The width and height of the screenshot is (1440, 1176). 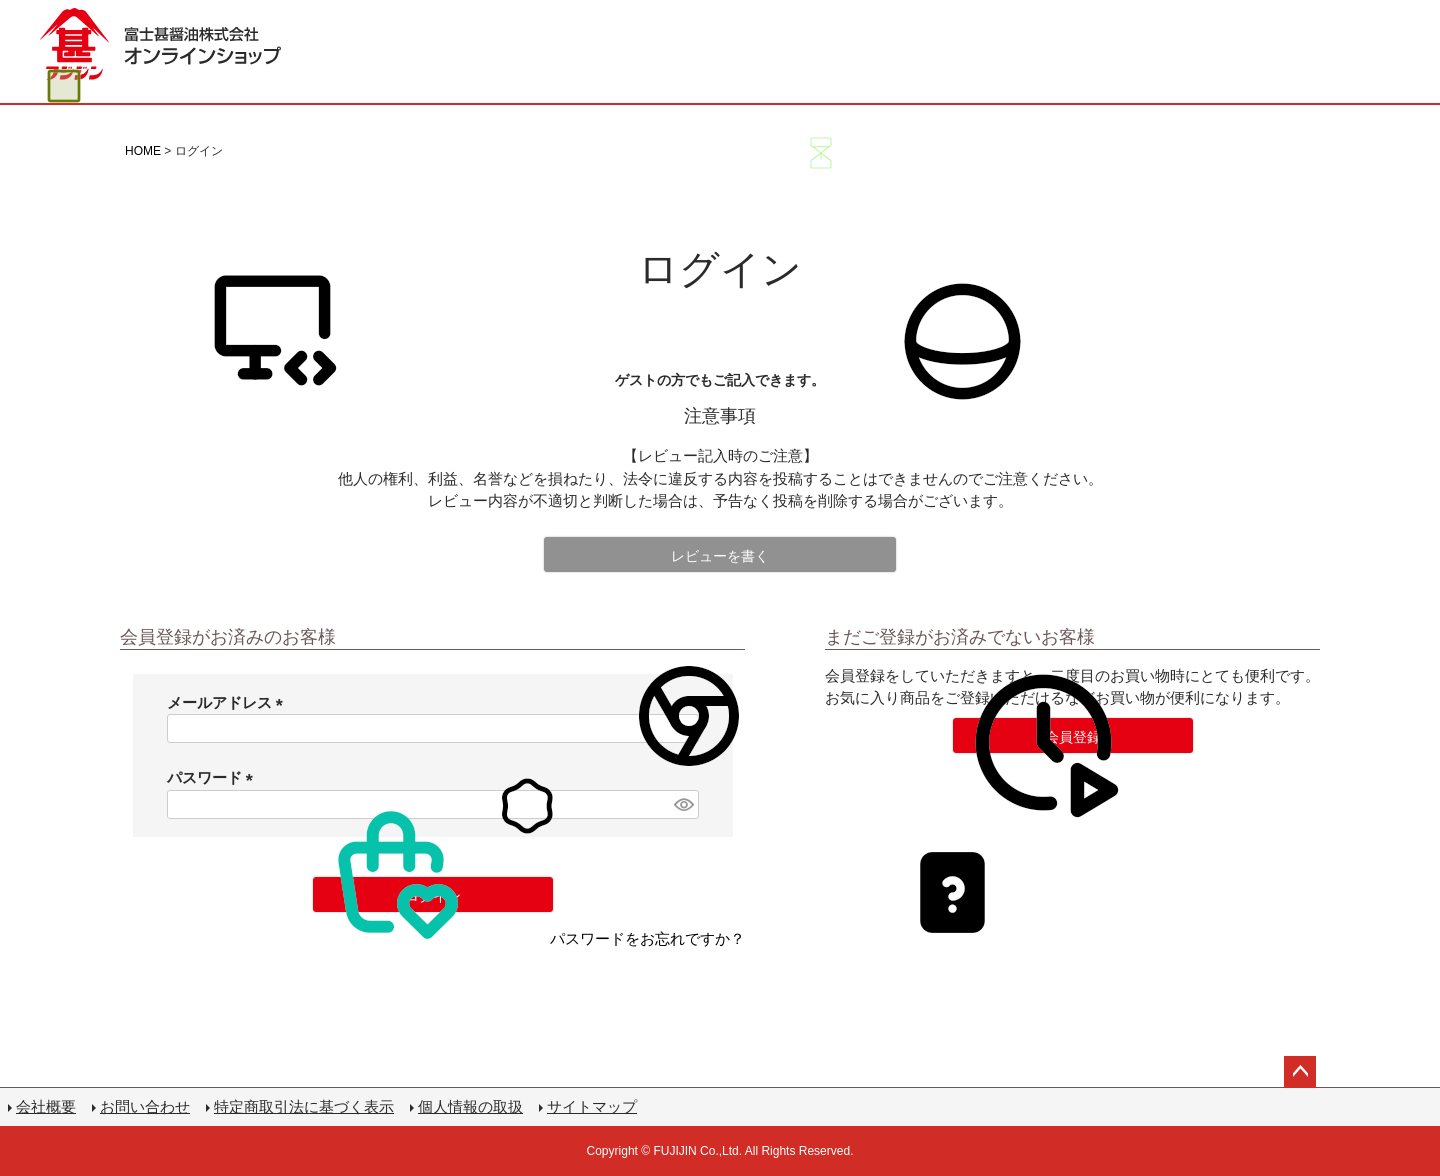 What do you see at coordinates (1043, 742) in the screenshot?
I see `start a timer or scheduled task` at bounding box center [1043, 742].